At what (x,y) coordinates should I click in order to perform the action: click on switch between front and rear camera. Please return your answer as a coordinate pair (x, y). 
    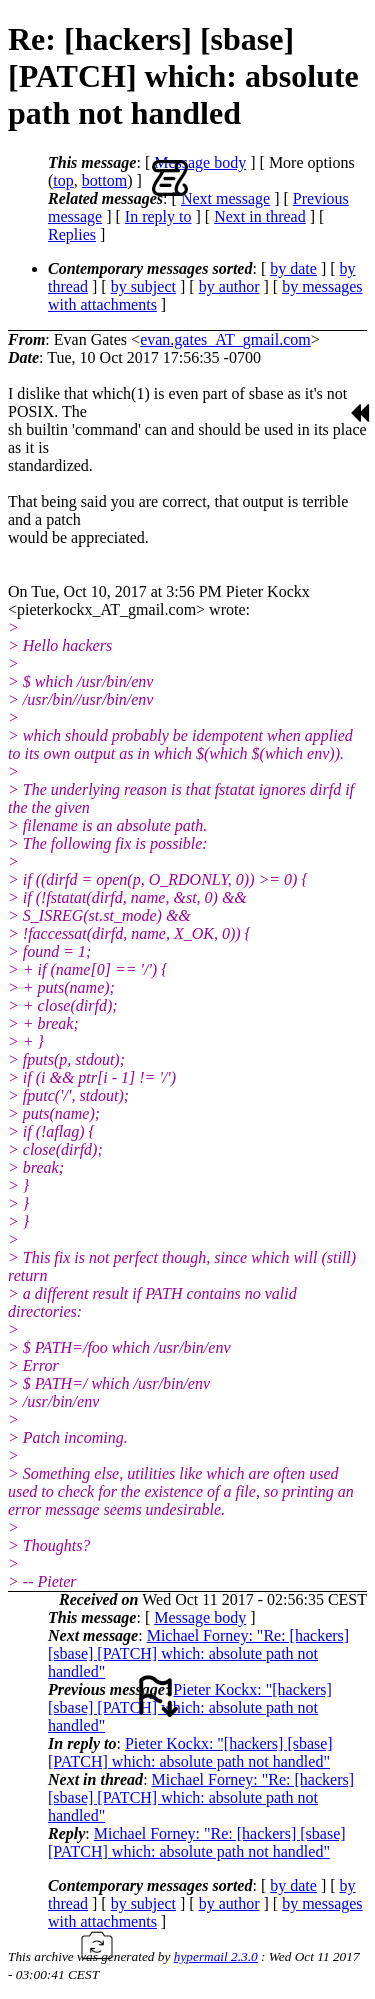
    Looking at the image, I should click on (97, 1946).